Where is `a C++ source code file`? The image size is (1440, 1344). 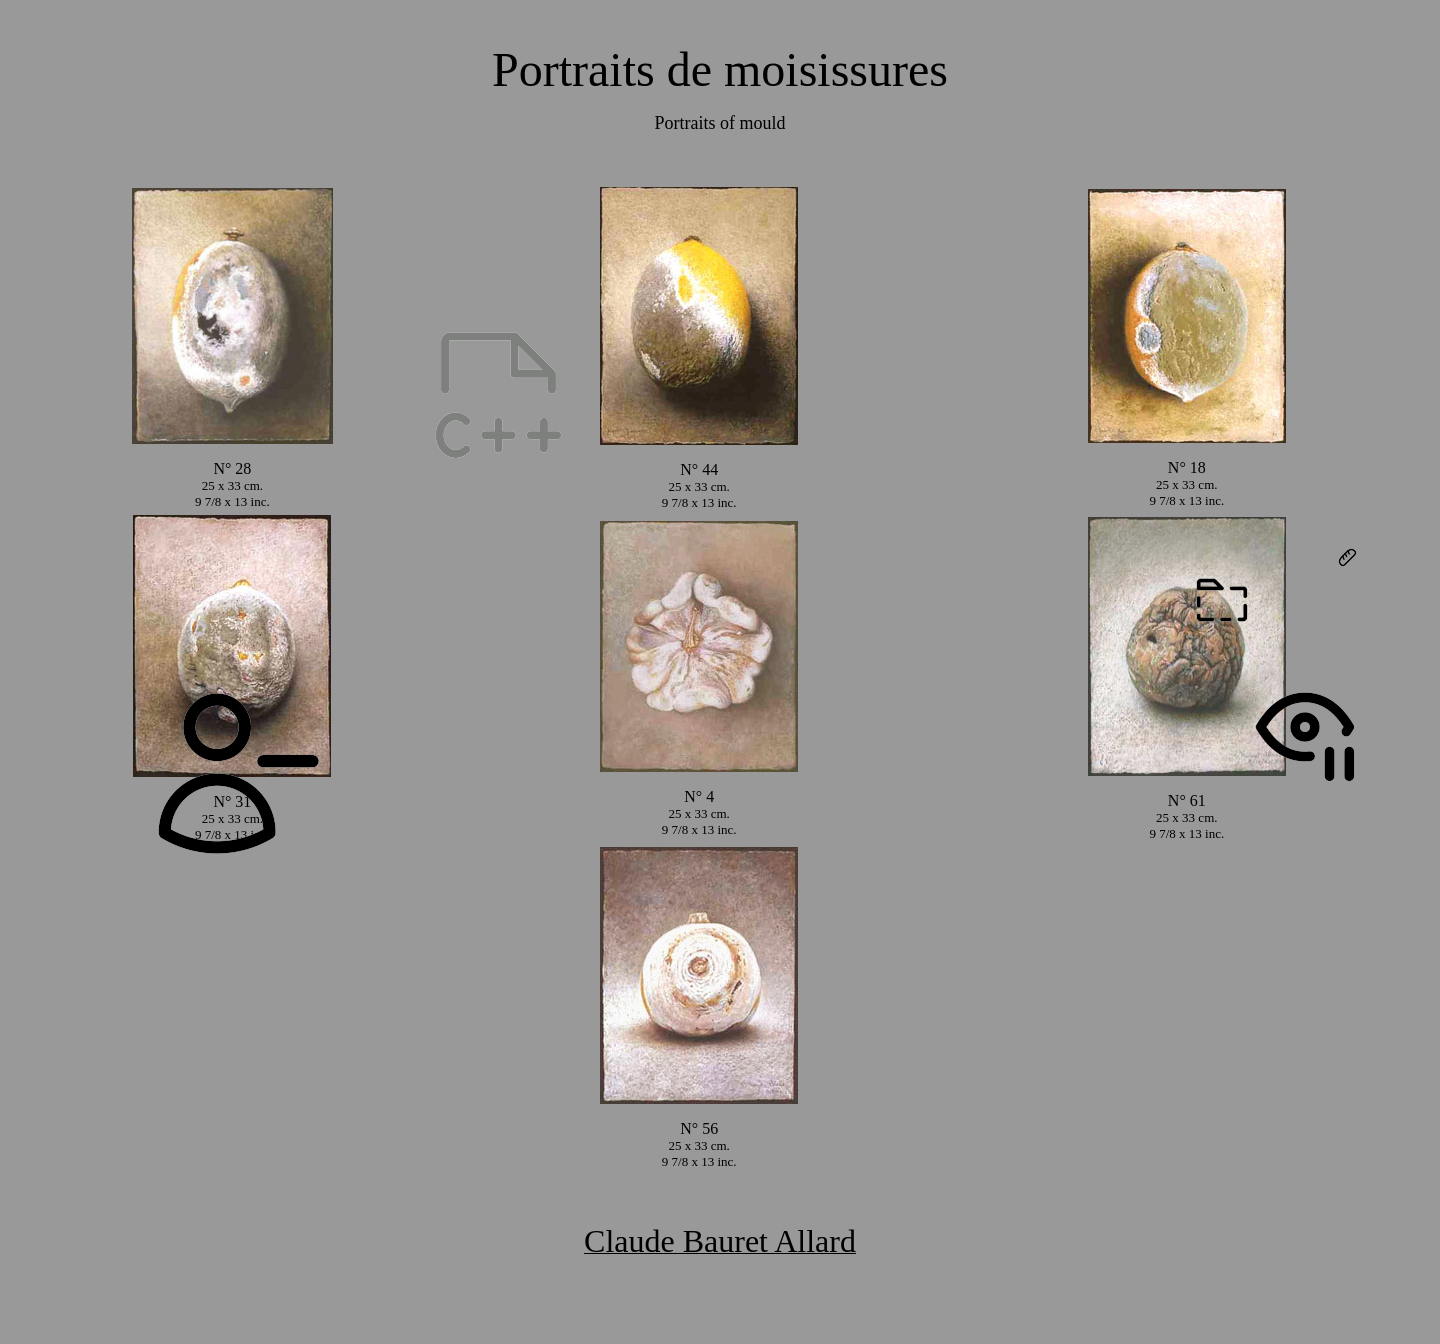
a C++ source code file is located at coordinates (498, 400).